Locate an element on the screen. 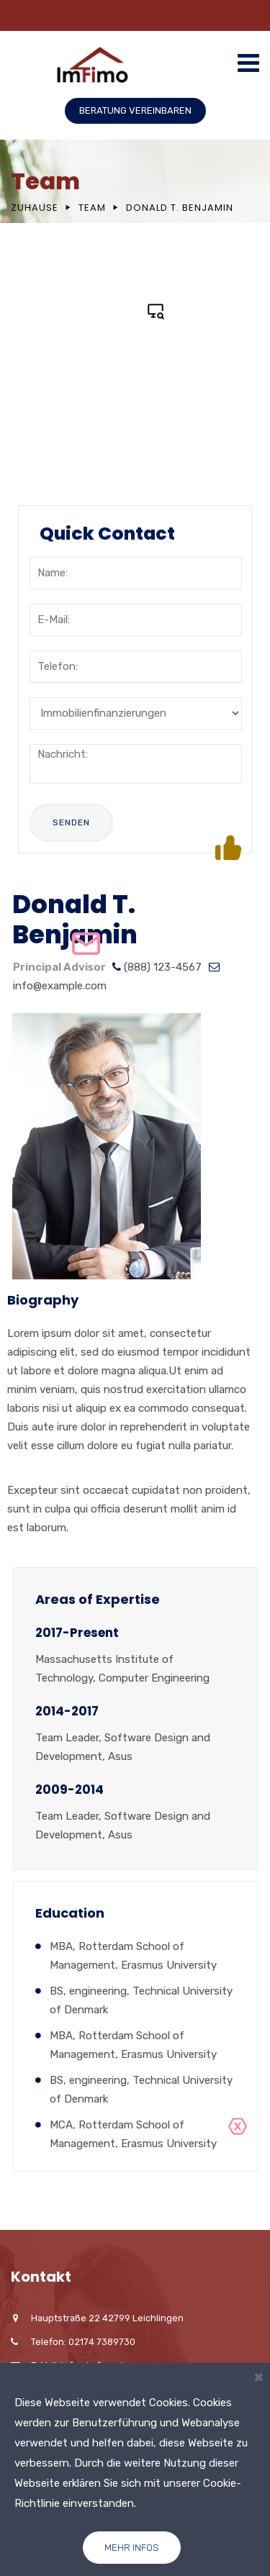 This screenshot has width=270, height=2576. open your email inbox is located at coordinates (86, 943).